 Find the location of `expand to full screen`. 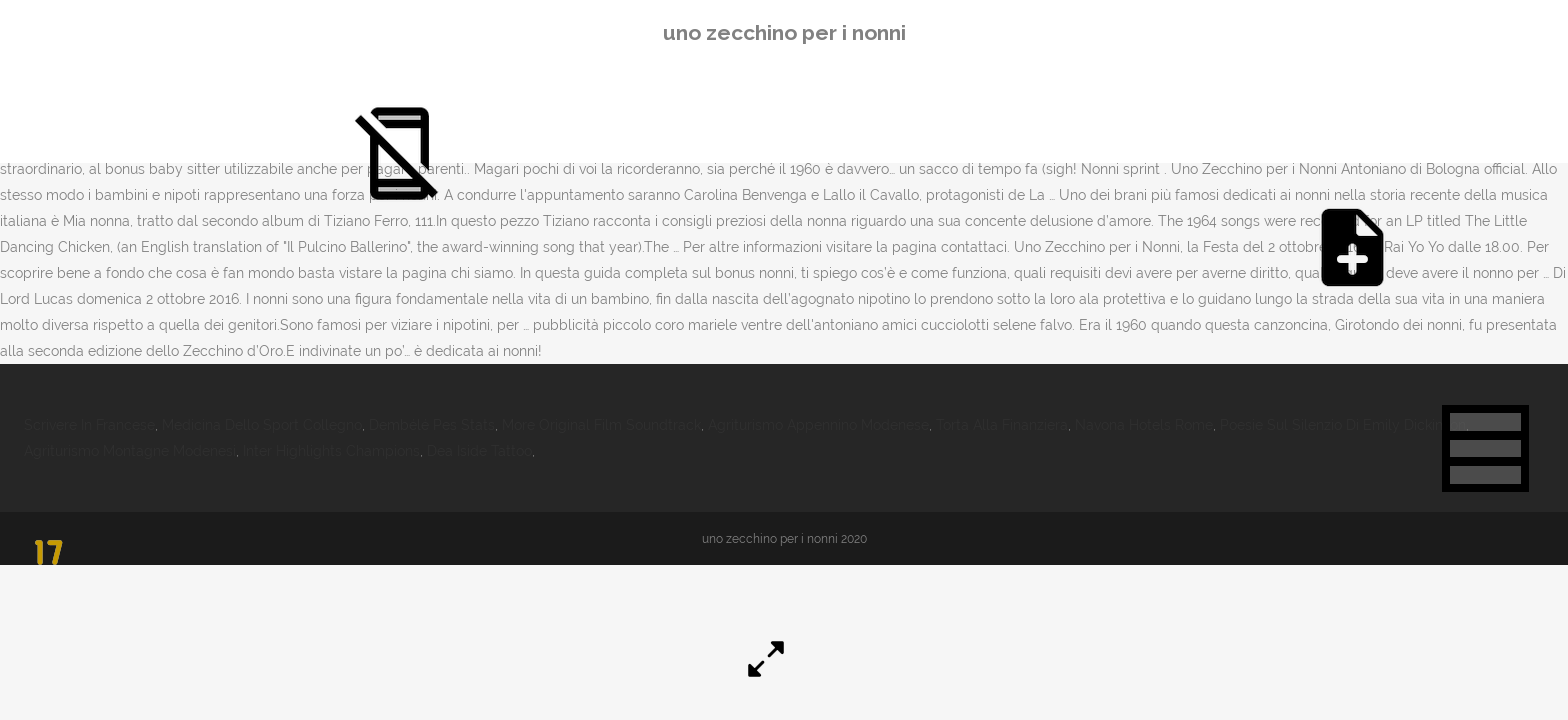

expand to full screen is located at coordinates (766, 659).